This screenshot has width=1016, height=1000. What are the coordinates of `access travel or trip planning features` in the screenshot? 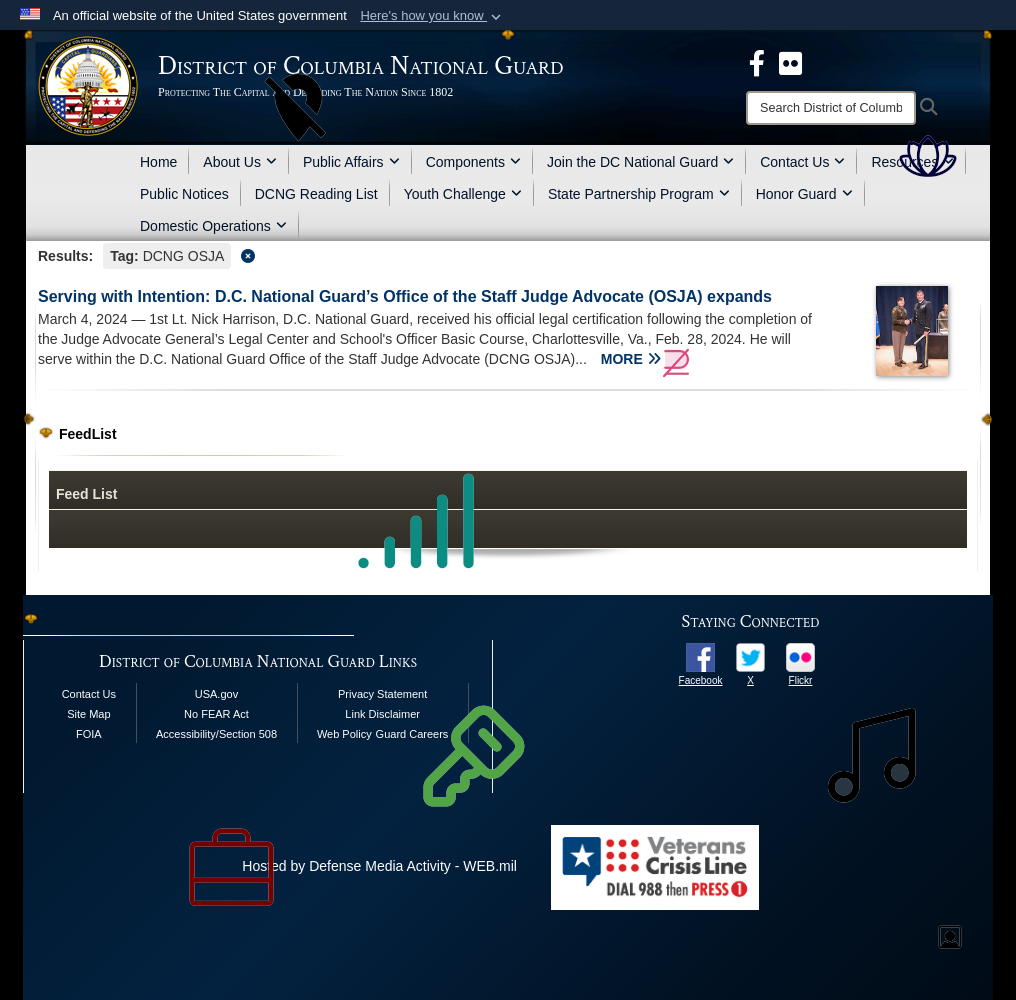 It's located at (231, 870).